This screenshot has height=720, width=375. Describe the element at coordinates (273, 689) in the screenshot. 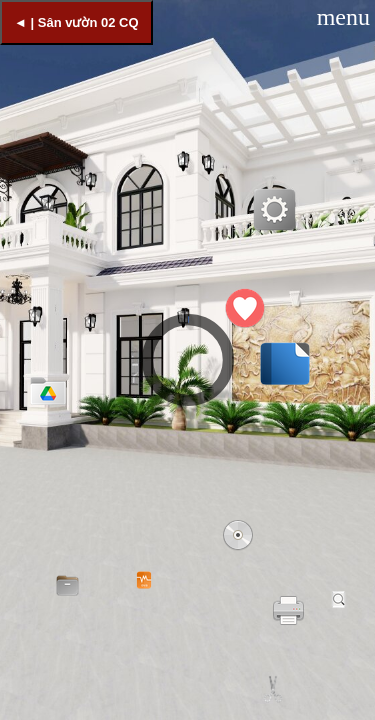

I see `cut selected content to clipboard` at that location.